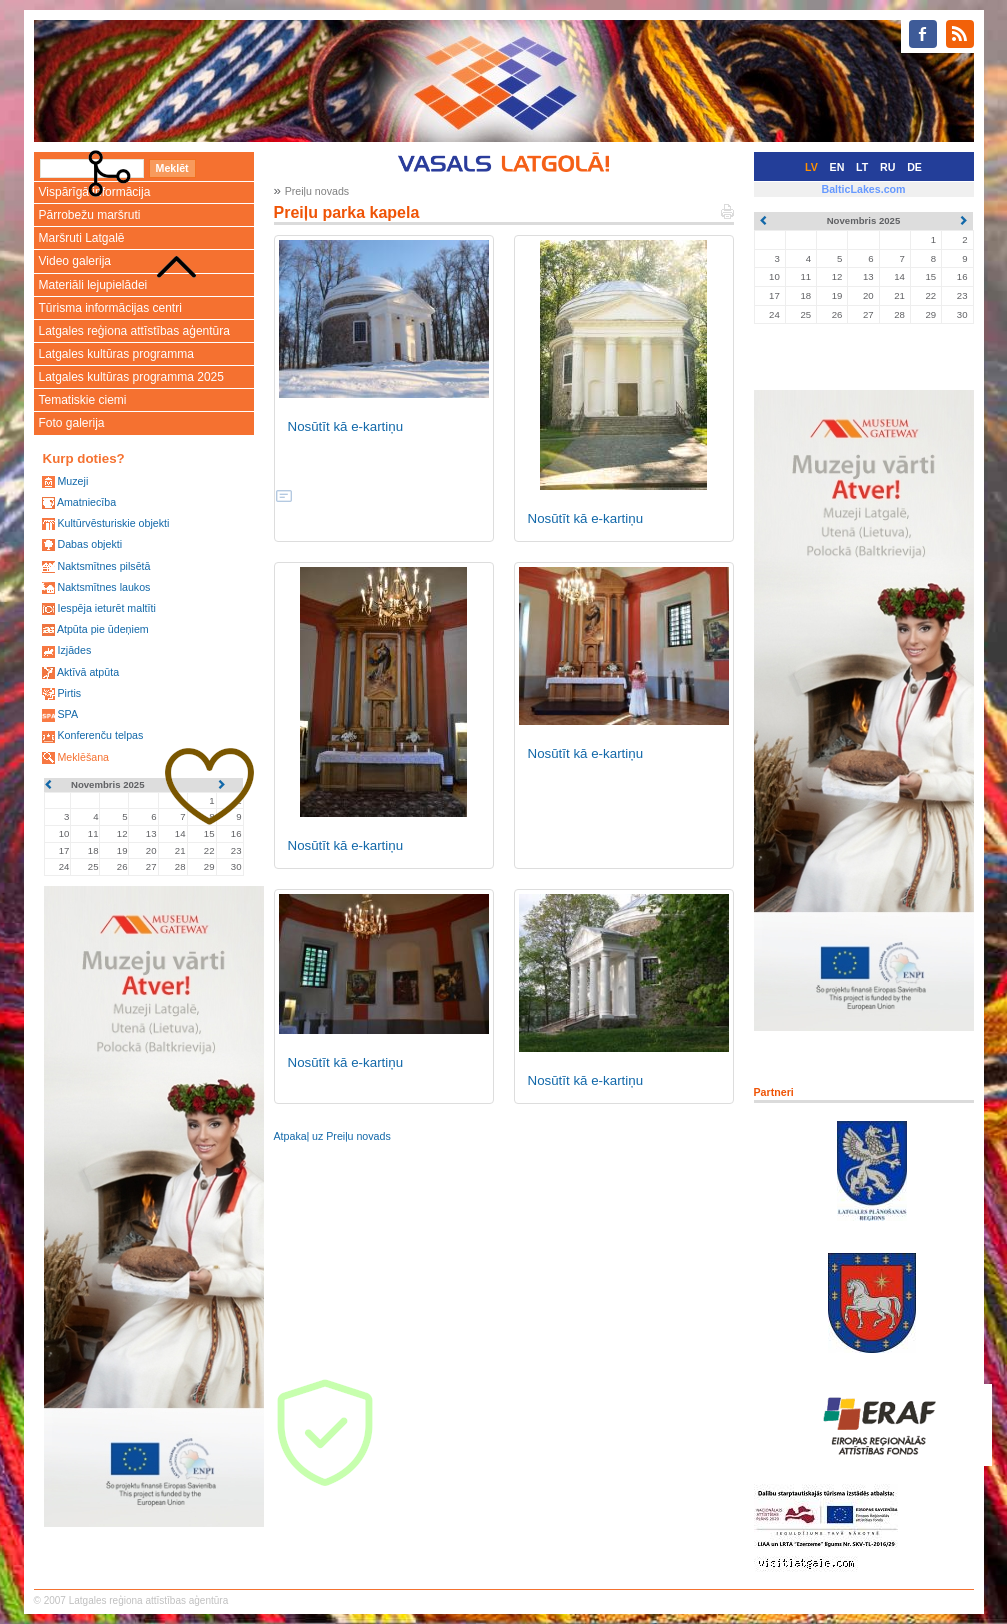 This screenshot has width=1007, height=1624. Describe the element at coordinates (176, 266) in the screenshot. I see `collapse an expanded section` at that location.